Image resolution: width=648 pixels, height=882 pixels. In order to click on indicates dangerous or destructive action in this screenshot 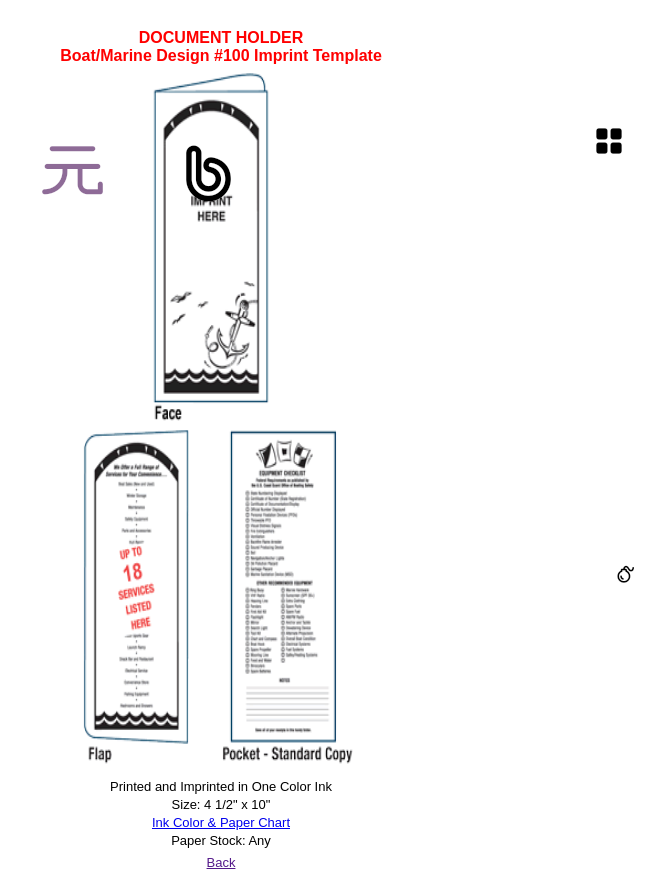, I will do `click(625, 574)`.